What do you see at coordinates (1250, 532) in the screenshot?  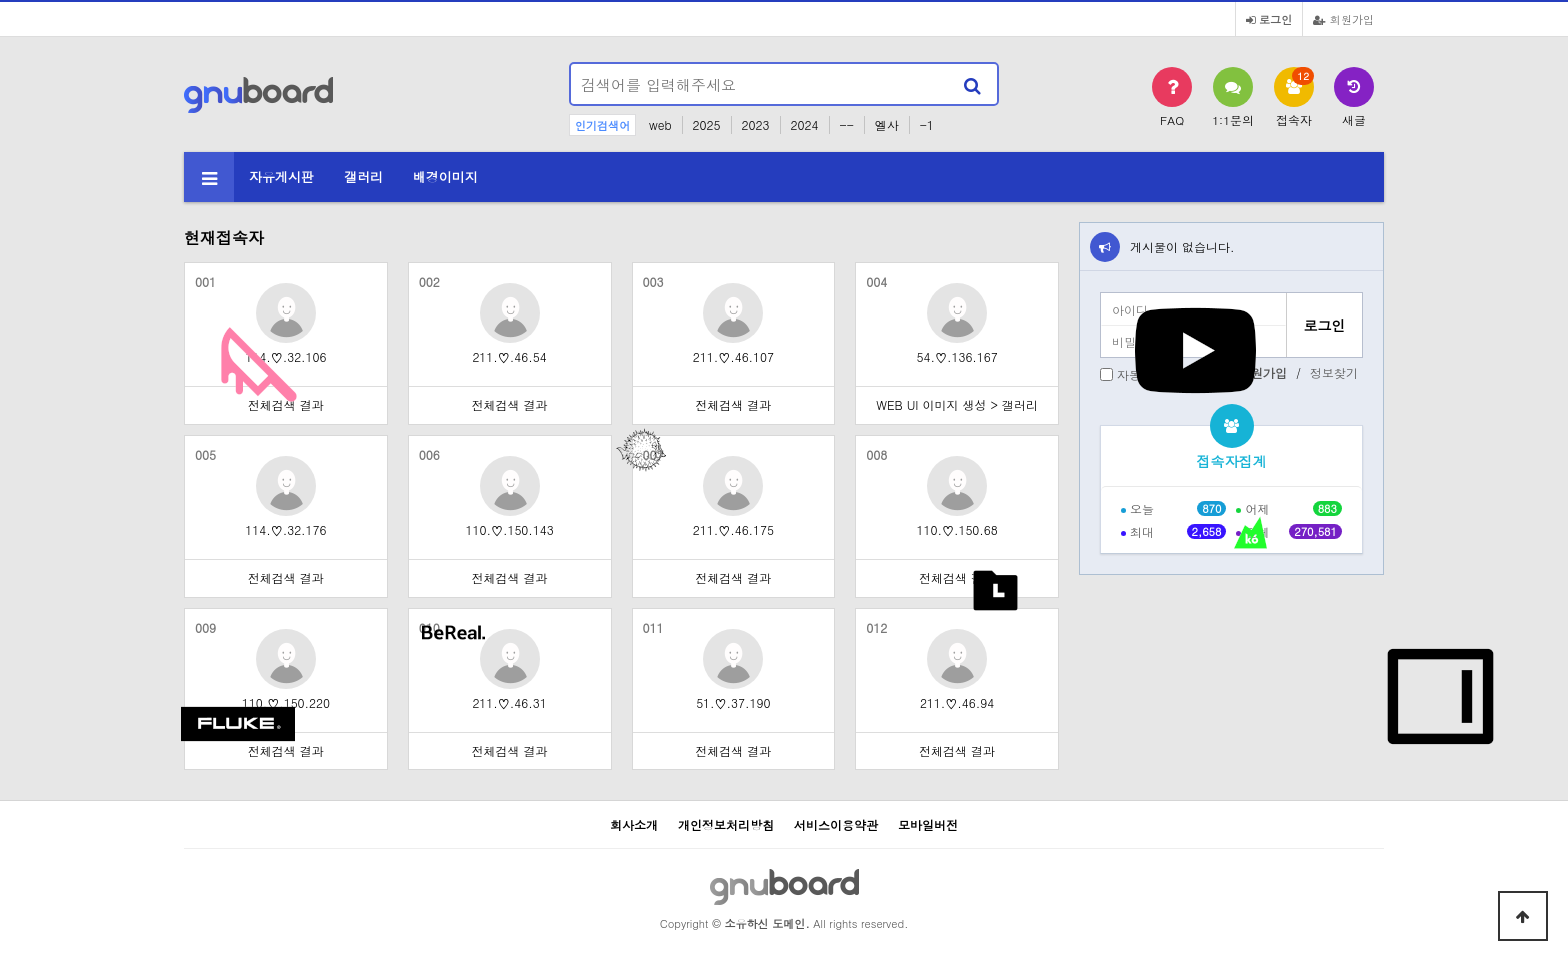 I see `k6 load testing tool logo` at bounding box center [1250, 532].